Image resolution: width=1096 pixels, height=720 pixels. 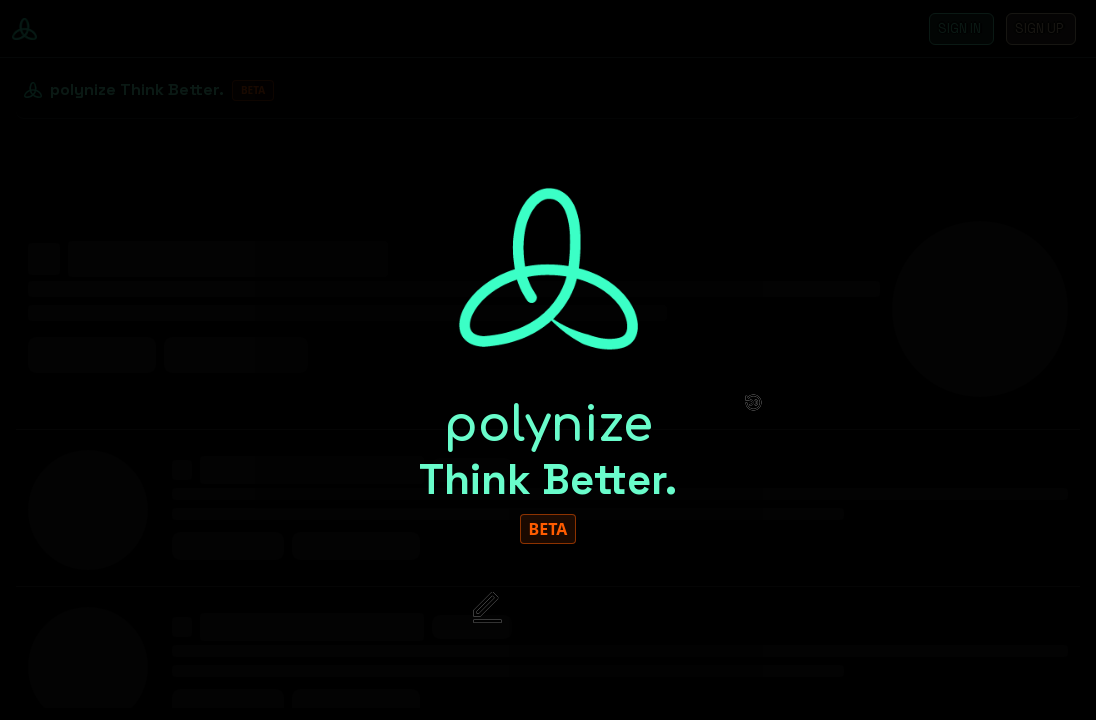 What do you see at coordinates (487, 607) in the screenshot?
I see `edit content or text` at bounding box center [487, 607].